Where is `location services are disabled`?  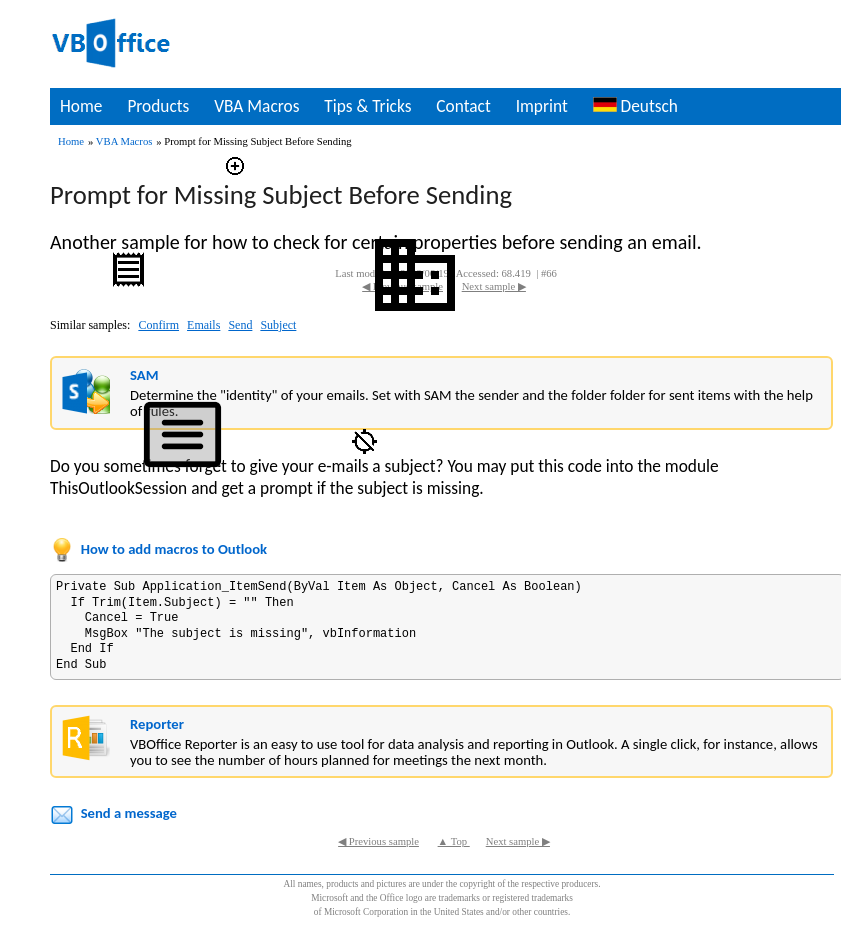 location services are disabled is located at coordinates (364, 441).